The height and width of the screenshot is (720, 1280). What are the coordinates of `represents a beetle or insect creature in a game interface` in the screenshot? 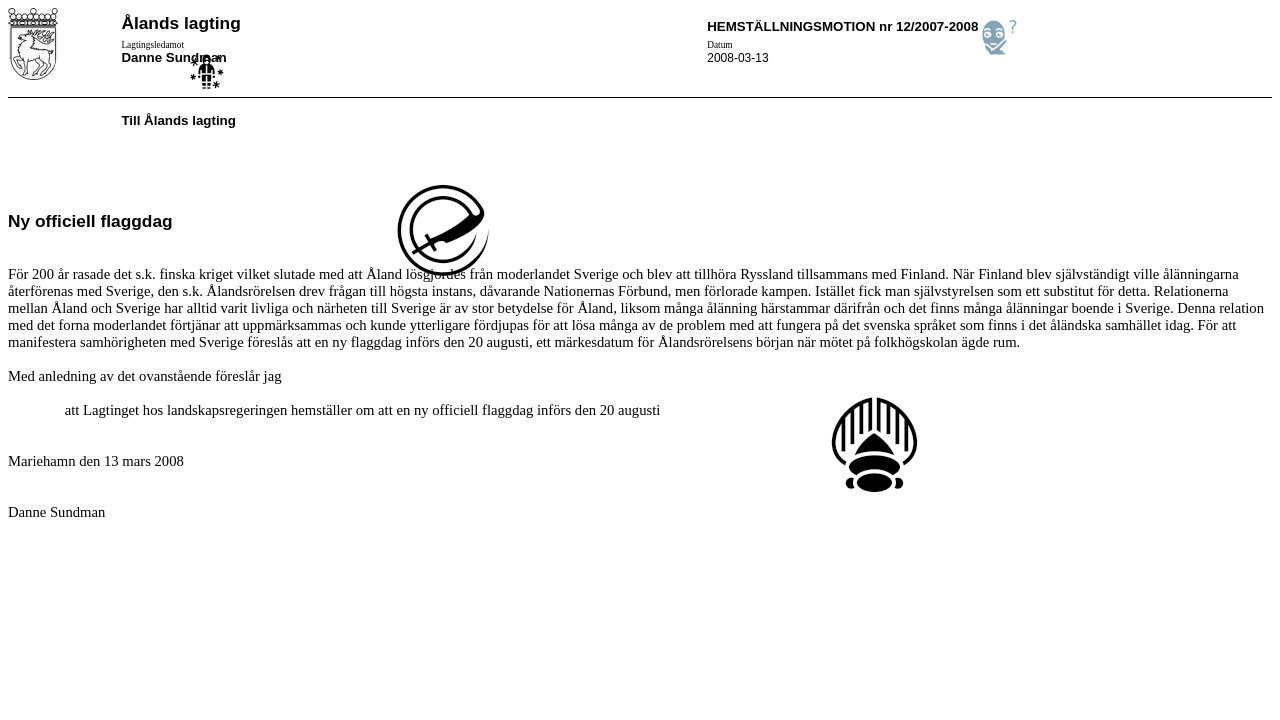 It's located at (874, 446).